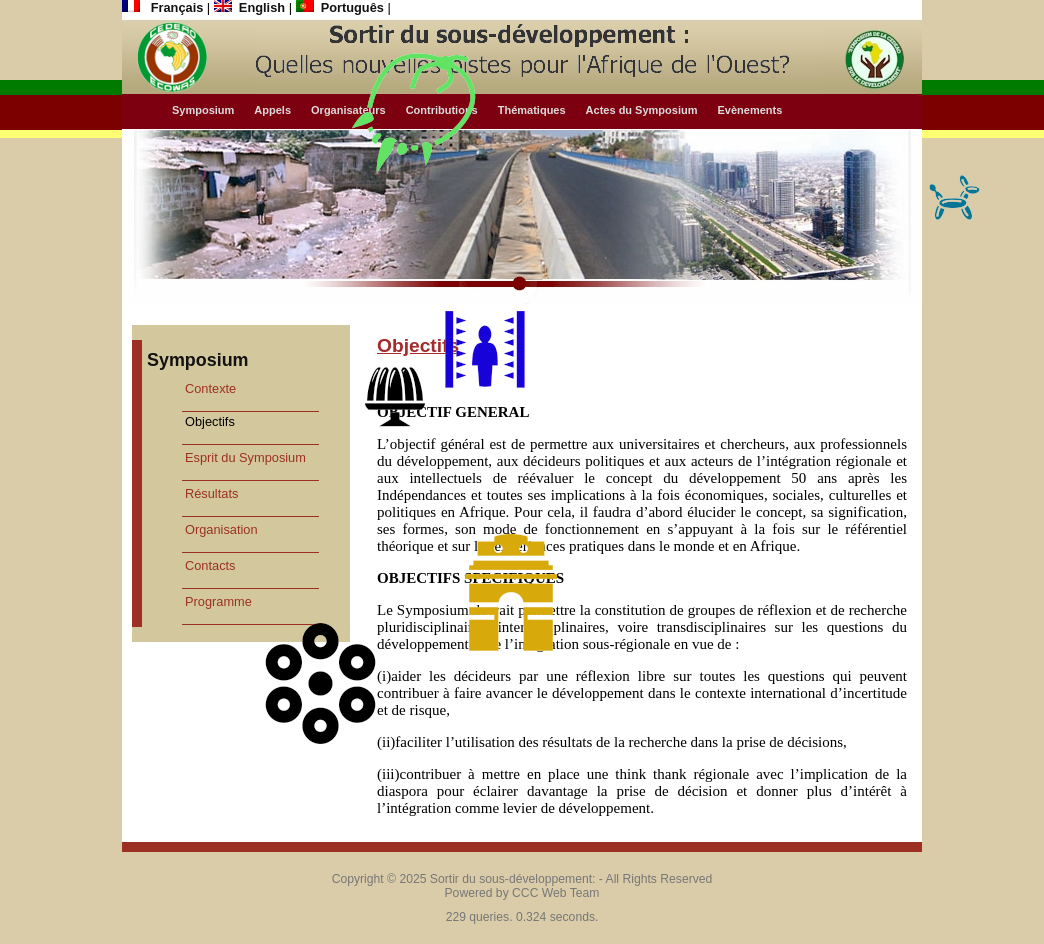  Describe the element at coordinates (413, 113) in the screenshot. I see `equip a tribal or primitive accessory` at that location.